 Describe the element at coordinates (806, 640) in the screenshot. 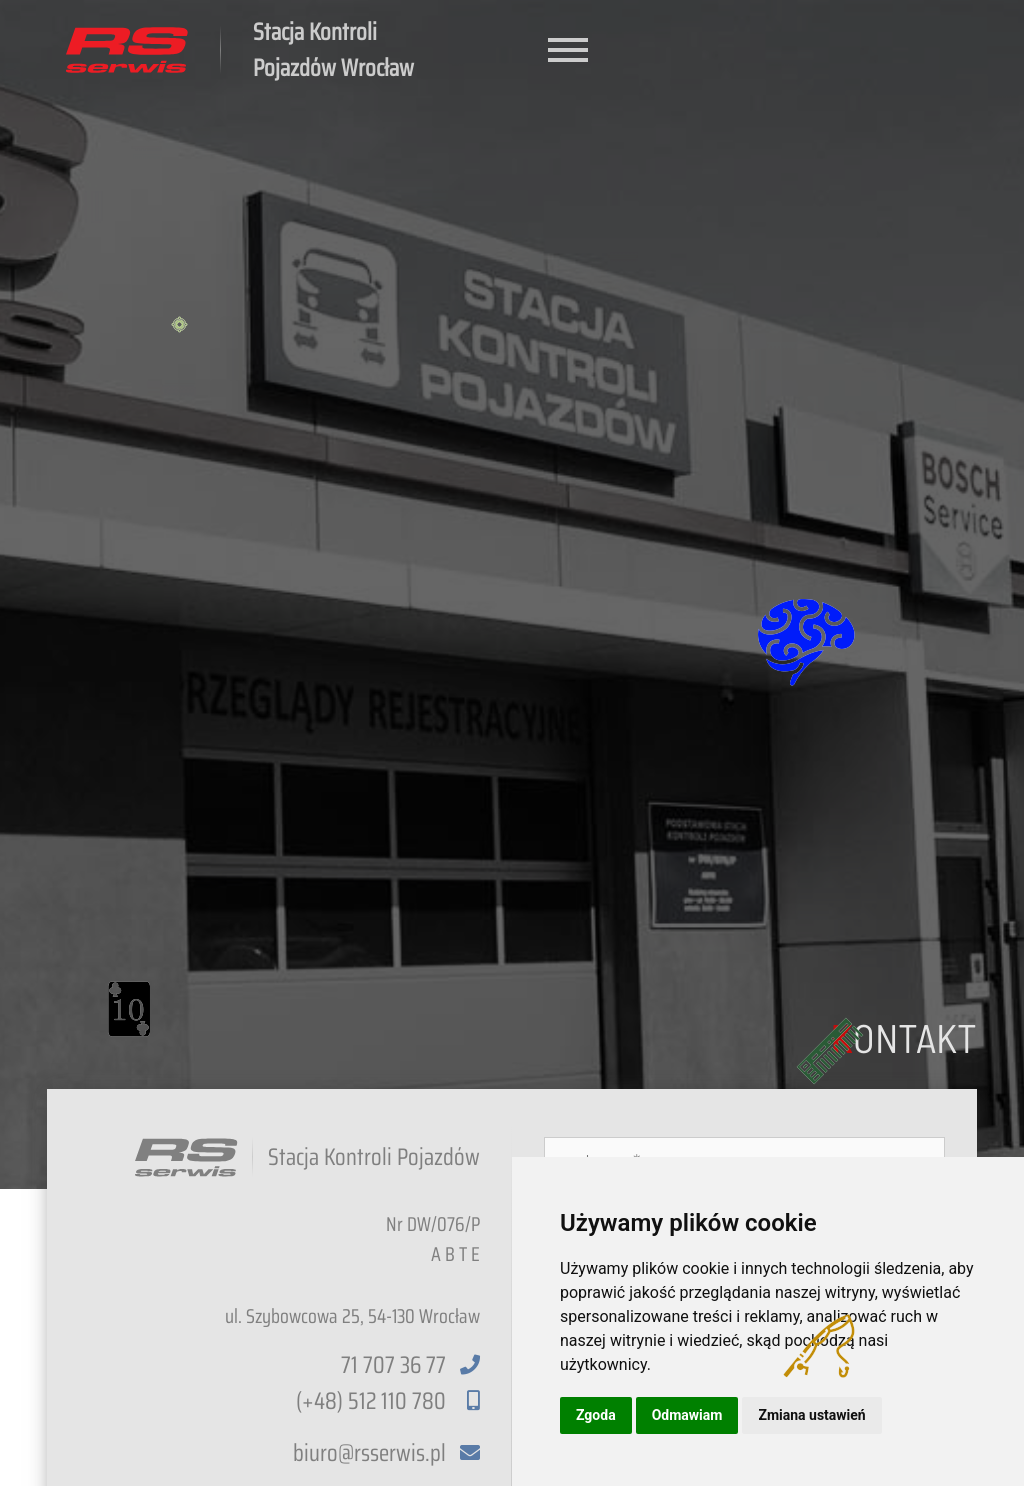

I see `access AI or smart features` at that location.